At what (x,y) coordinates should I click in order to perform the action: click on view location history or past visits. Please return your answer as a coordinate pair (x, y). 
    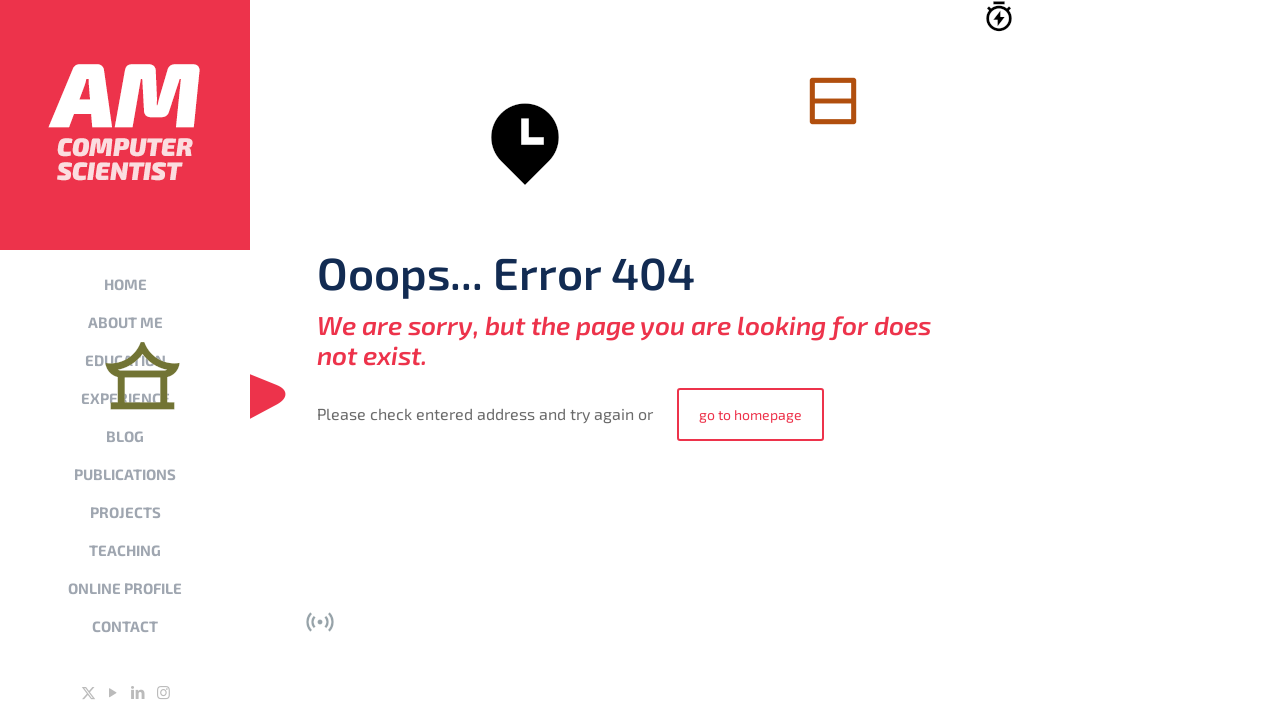
    Looking at the image, I should click on (525, 141).